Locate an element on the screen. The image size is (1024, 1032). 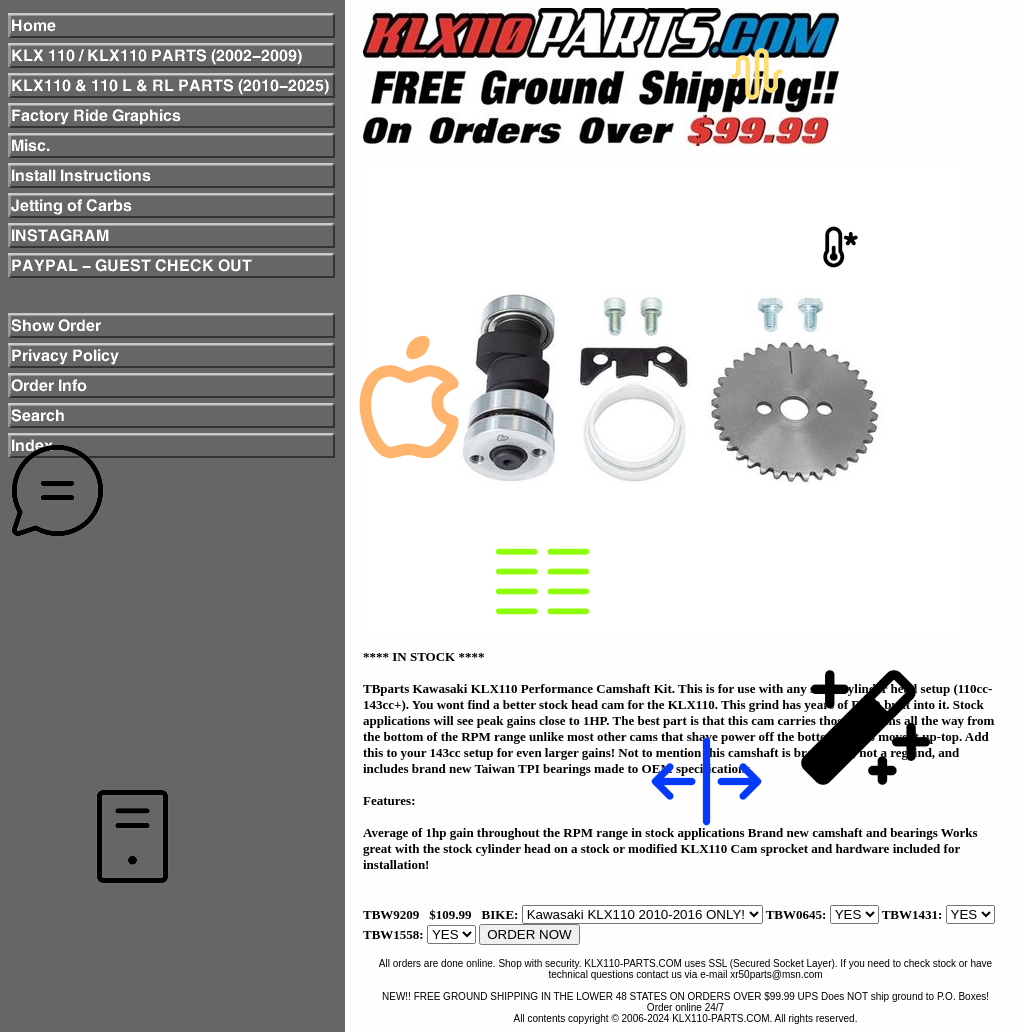
apply automatic enhancements or effects is located at coordinates (858, 727).